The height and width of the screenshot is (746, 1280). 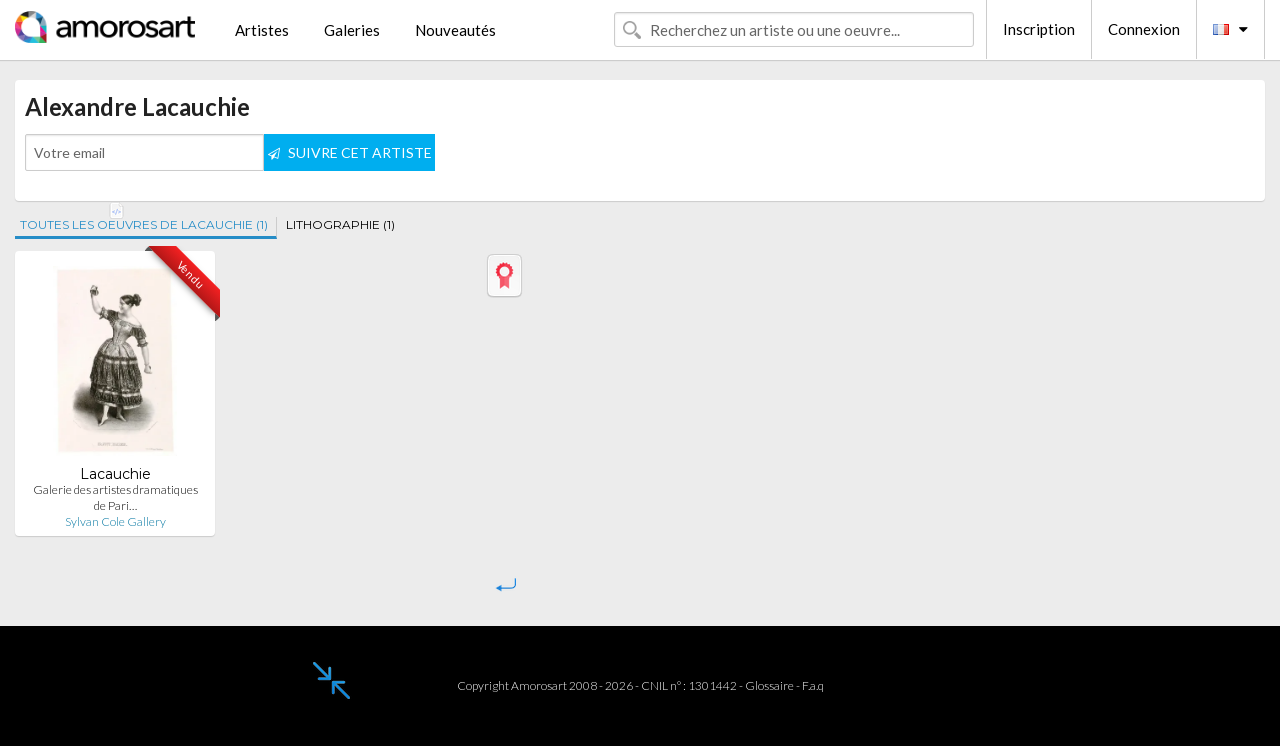 What do you see at coordinates (331, 680) in the screenshot?
I see `compress or reduce file size` at bounding box center [331, 680].